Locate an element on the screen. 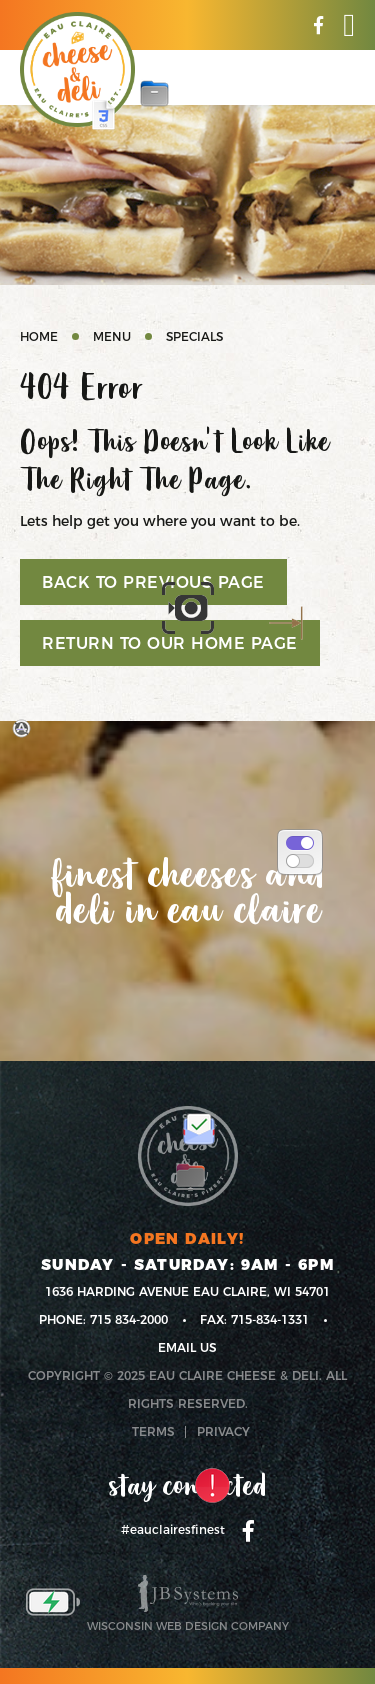  open the file manager application is located at coordinates (154, 93).